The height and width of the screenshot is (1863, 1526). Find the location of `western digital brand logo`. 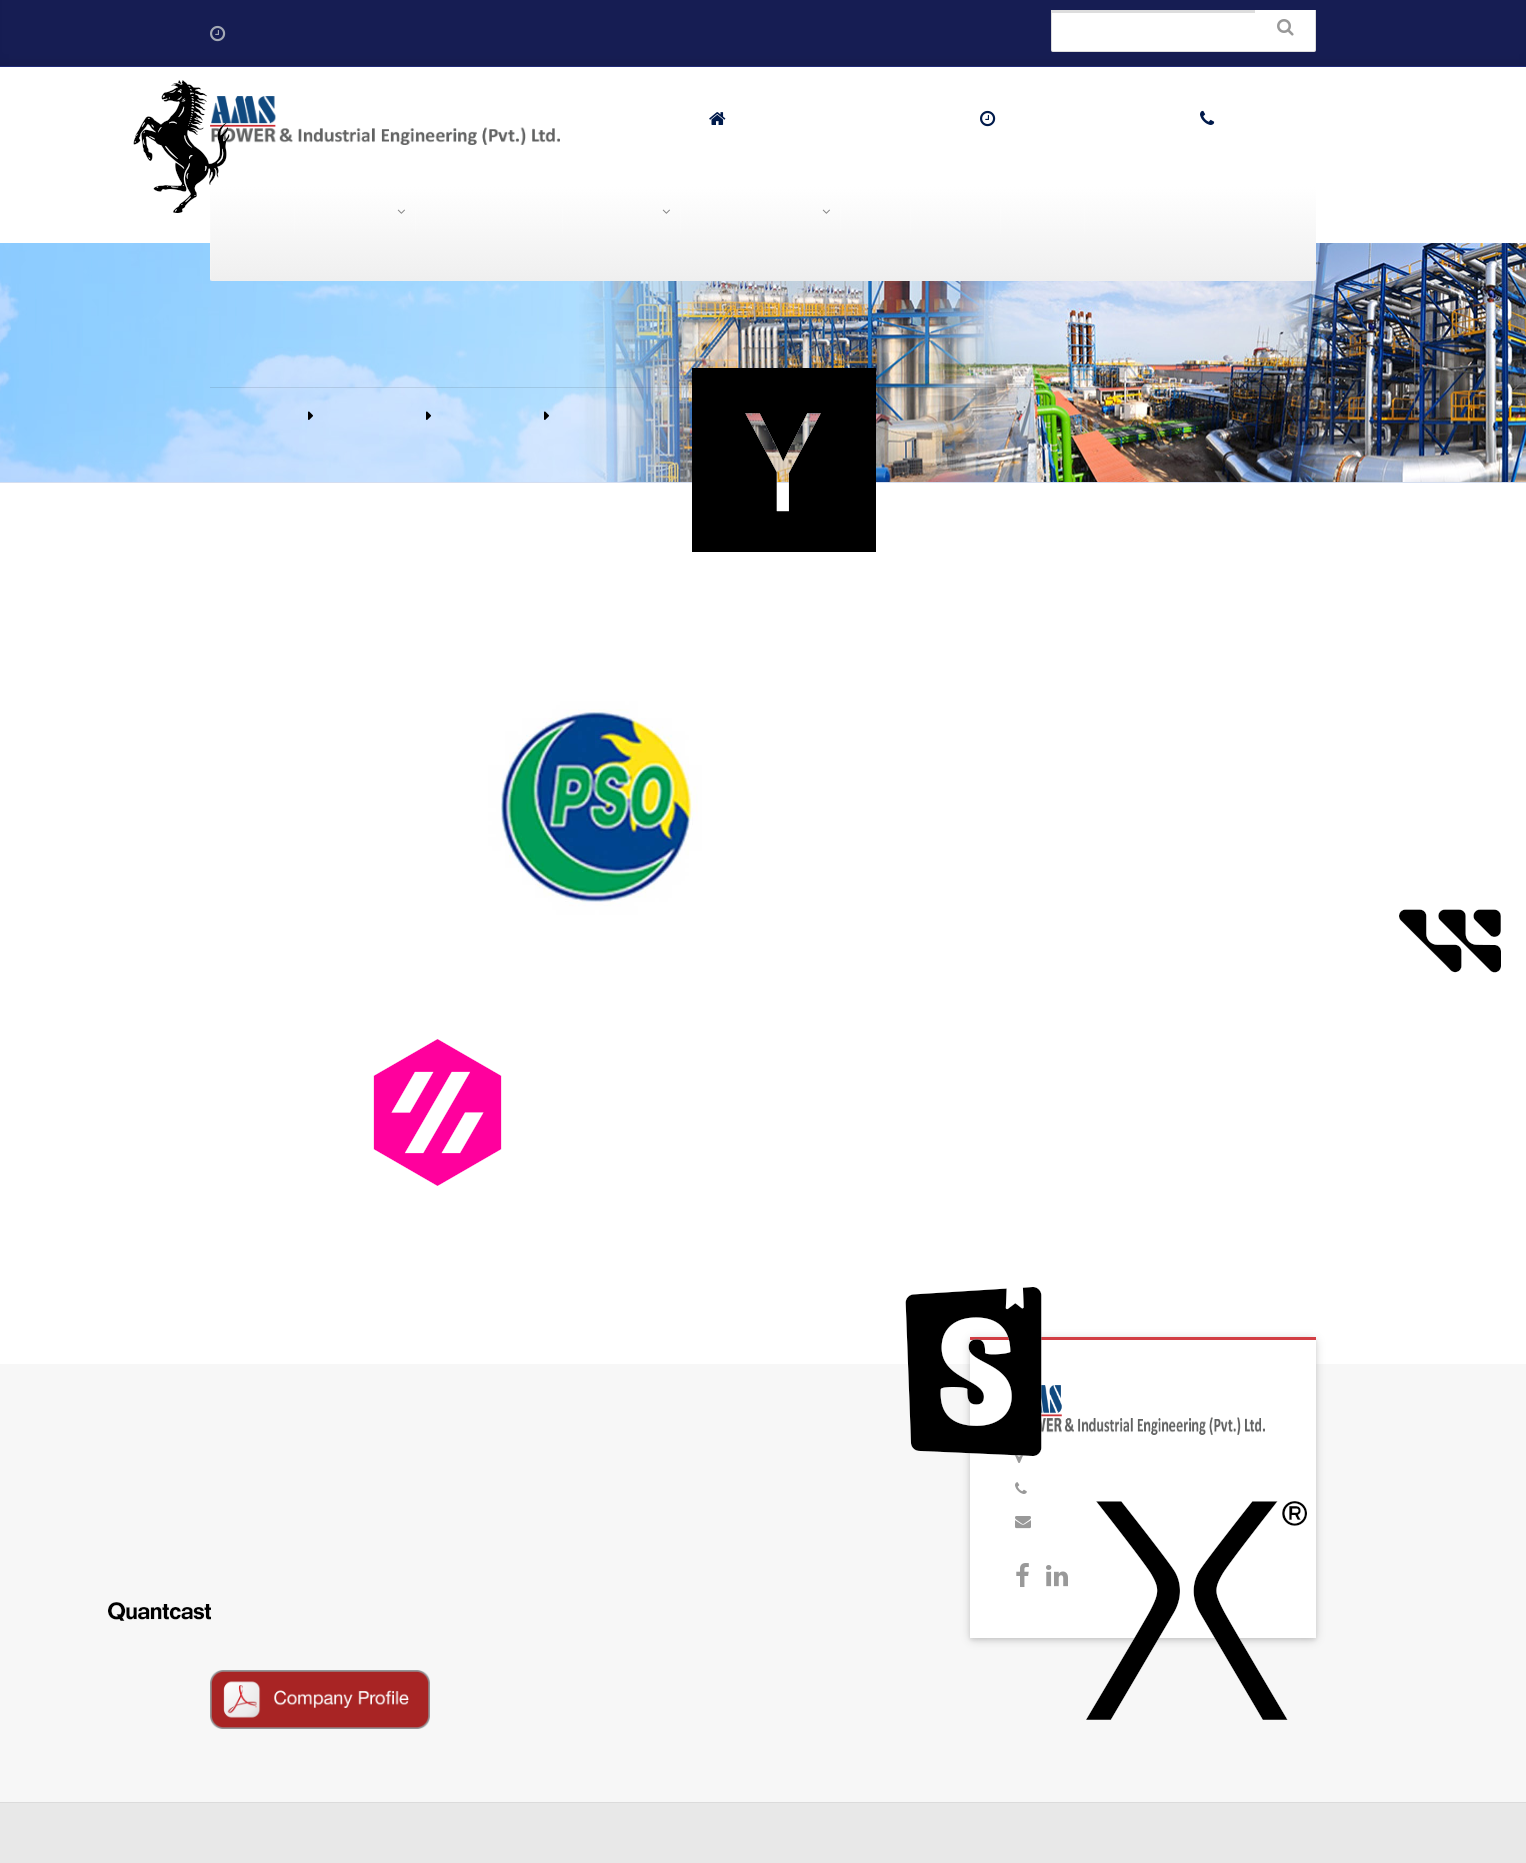

western digital brand logo is located at coordinates (1450, 941).